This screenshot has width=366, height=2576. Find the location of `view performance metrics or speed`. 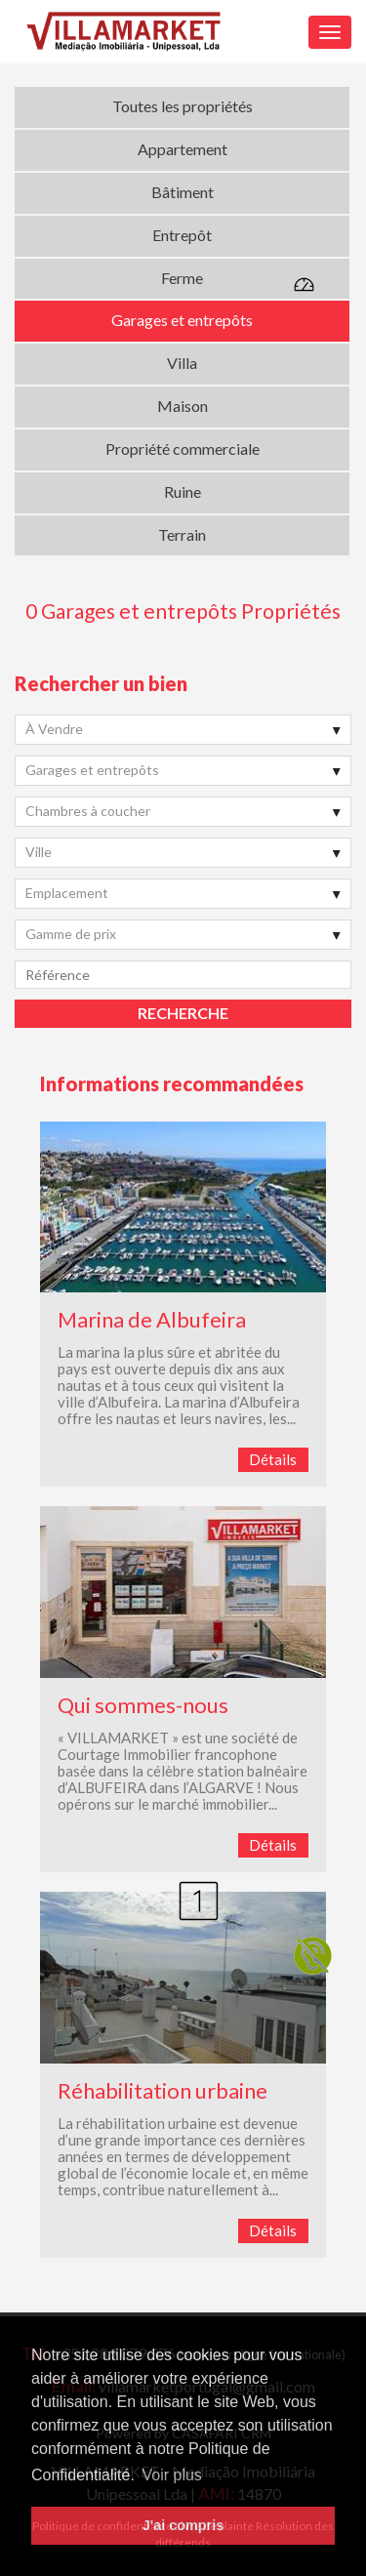

view performance metrics or speed is located at coordinates (304, 285).